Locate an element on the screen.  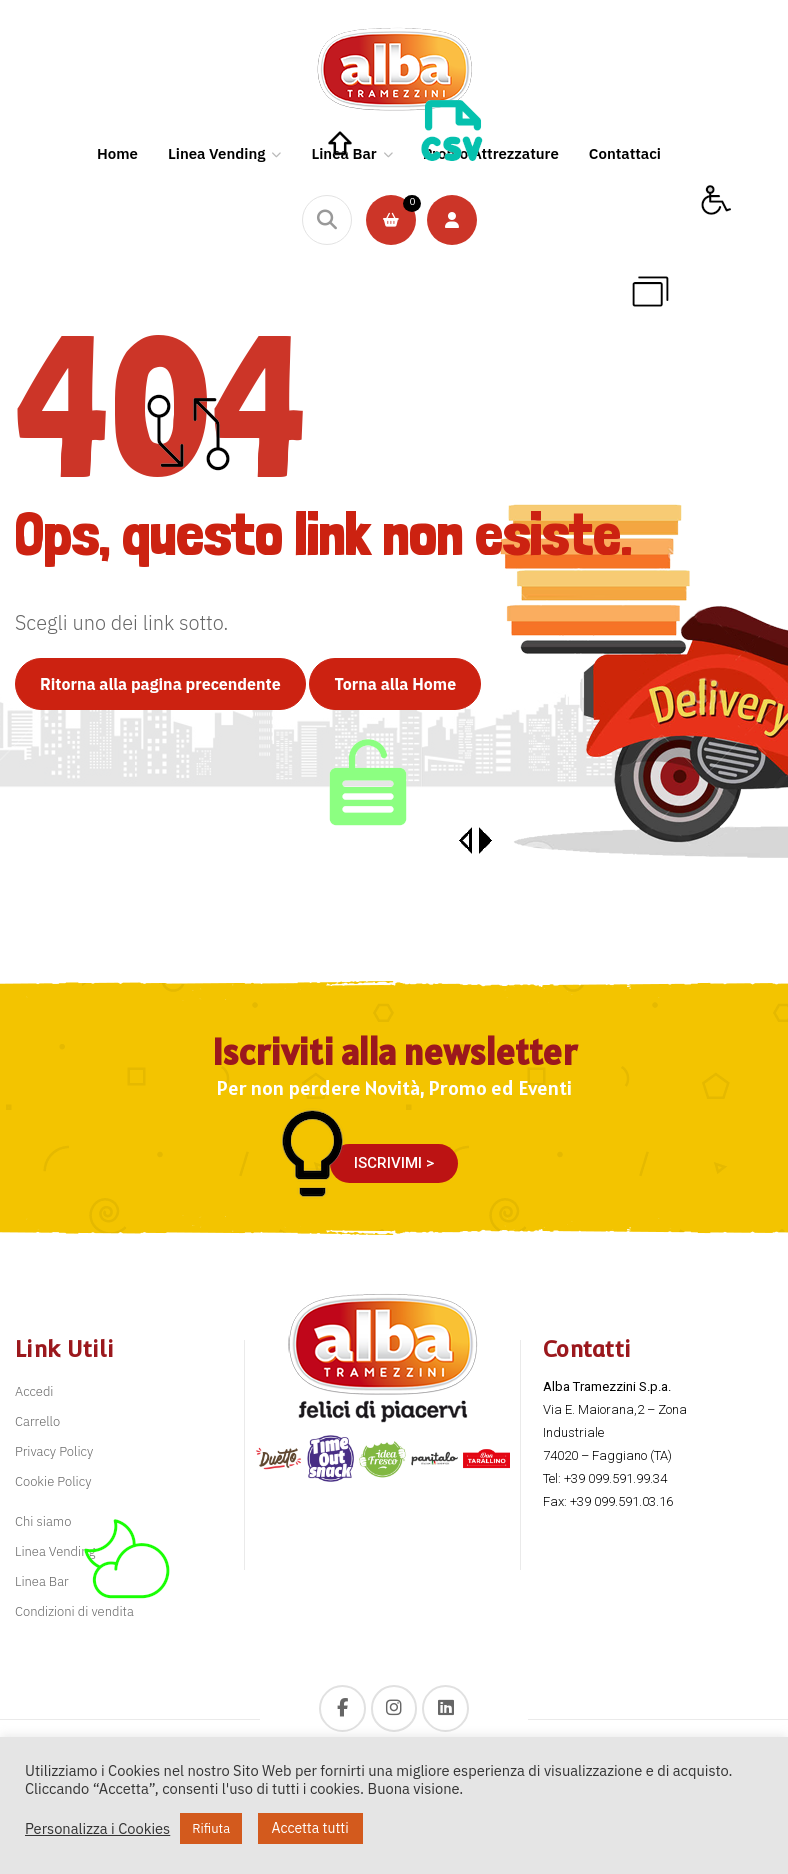
view file differences in version control is located at coordinates (188, 432).